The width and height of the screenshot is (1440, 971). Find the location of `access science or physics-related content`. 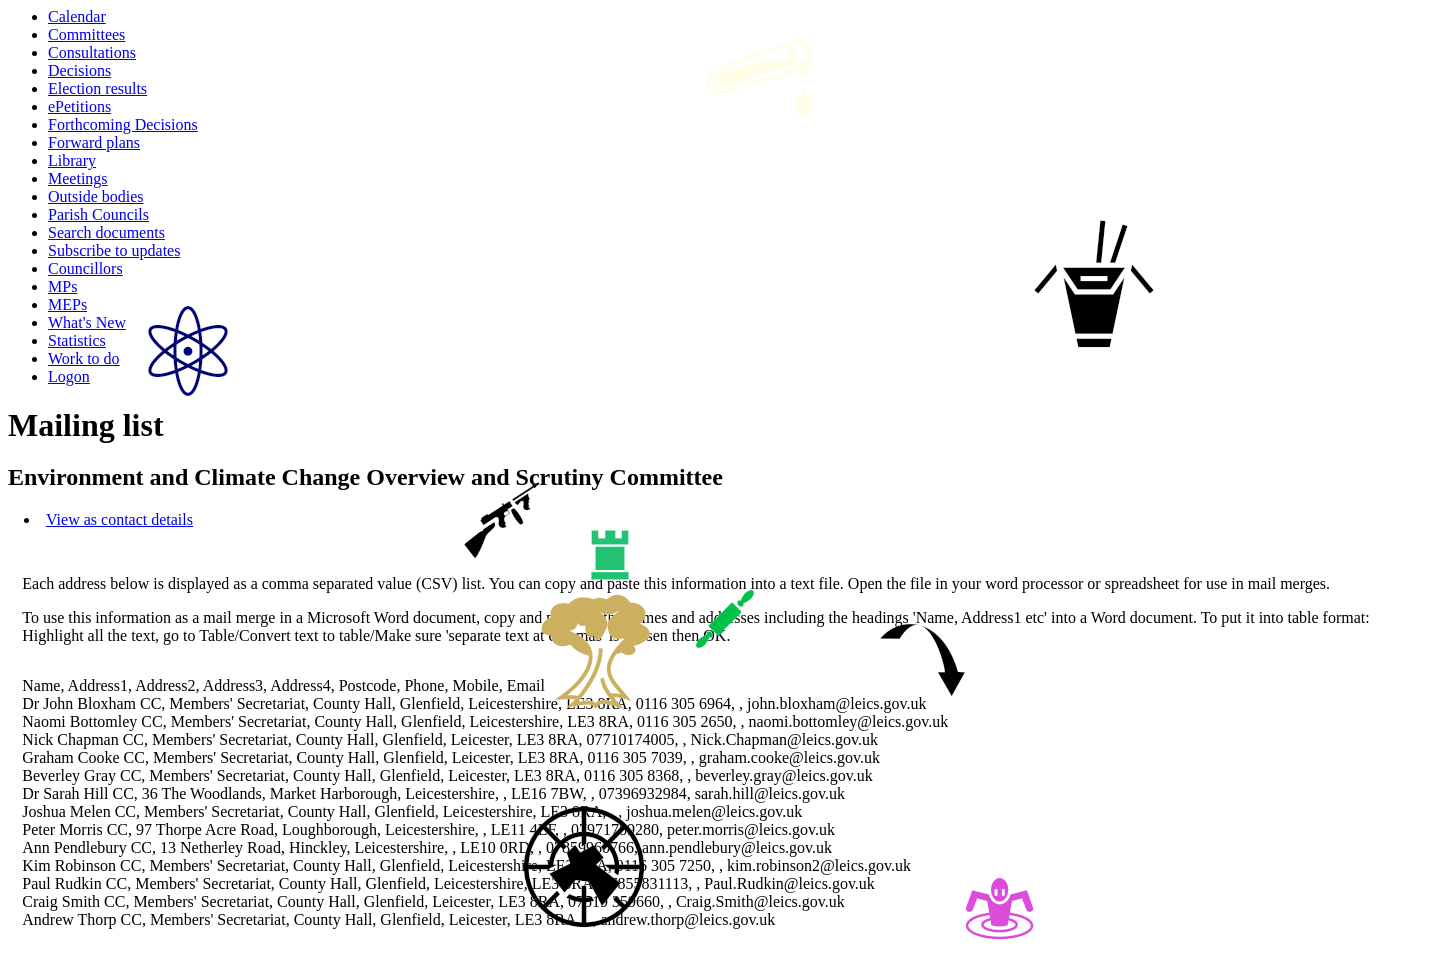

access science or physics-related content is located at coordinates (188, 351).